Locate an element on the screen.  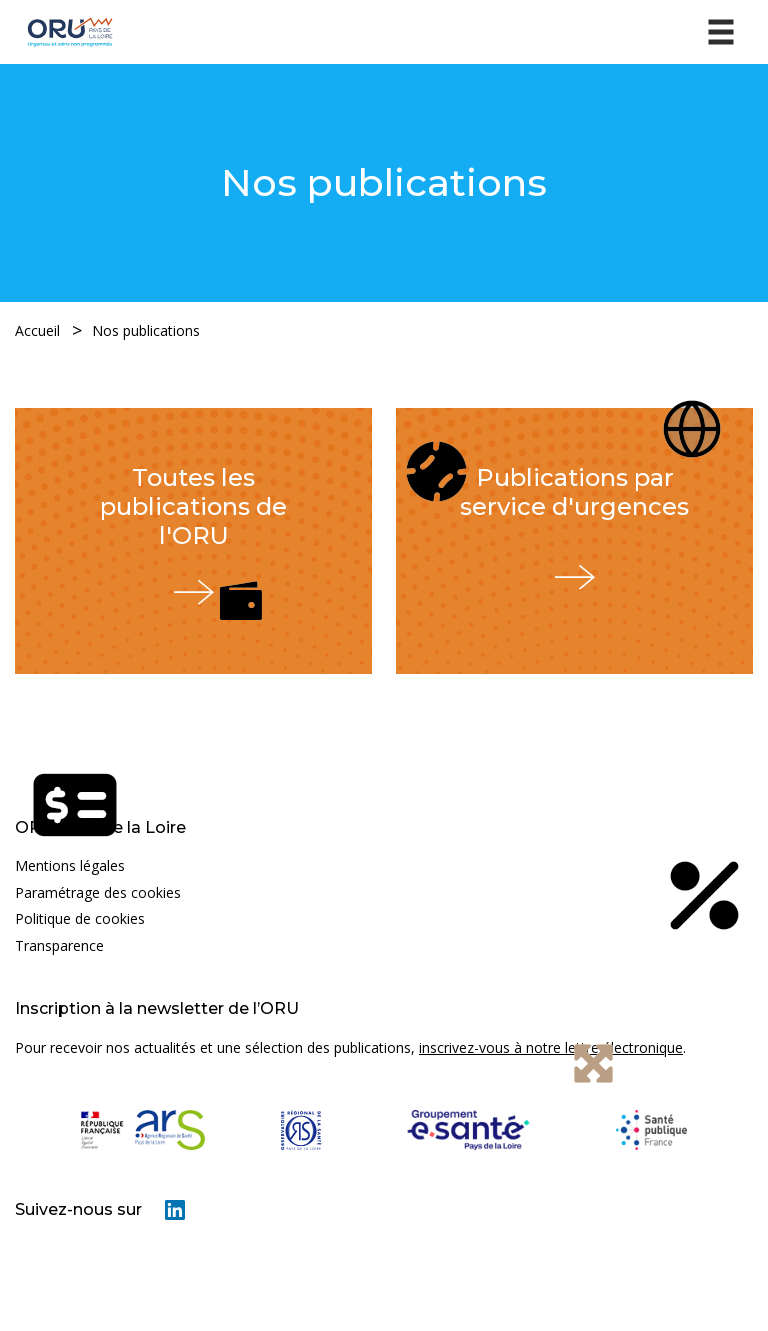
maximize window to full screen is located at coordinates (593, 1063).